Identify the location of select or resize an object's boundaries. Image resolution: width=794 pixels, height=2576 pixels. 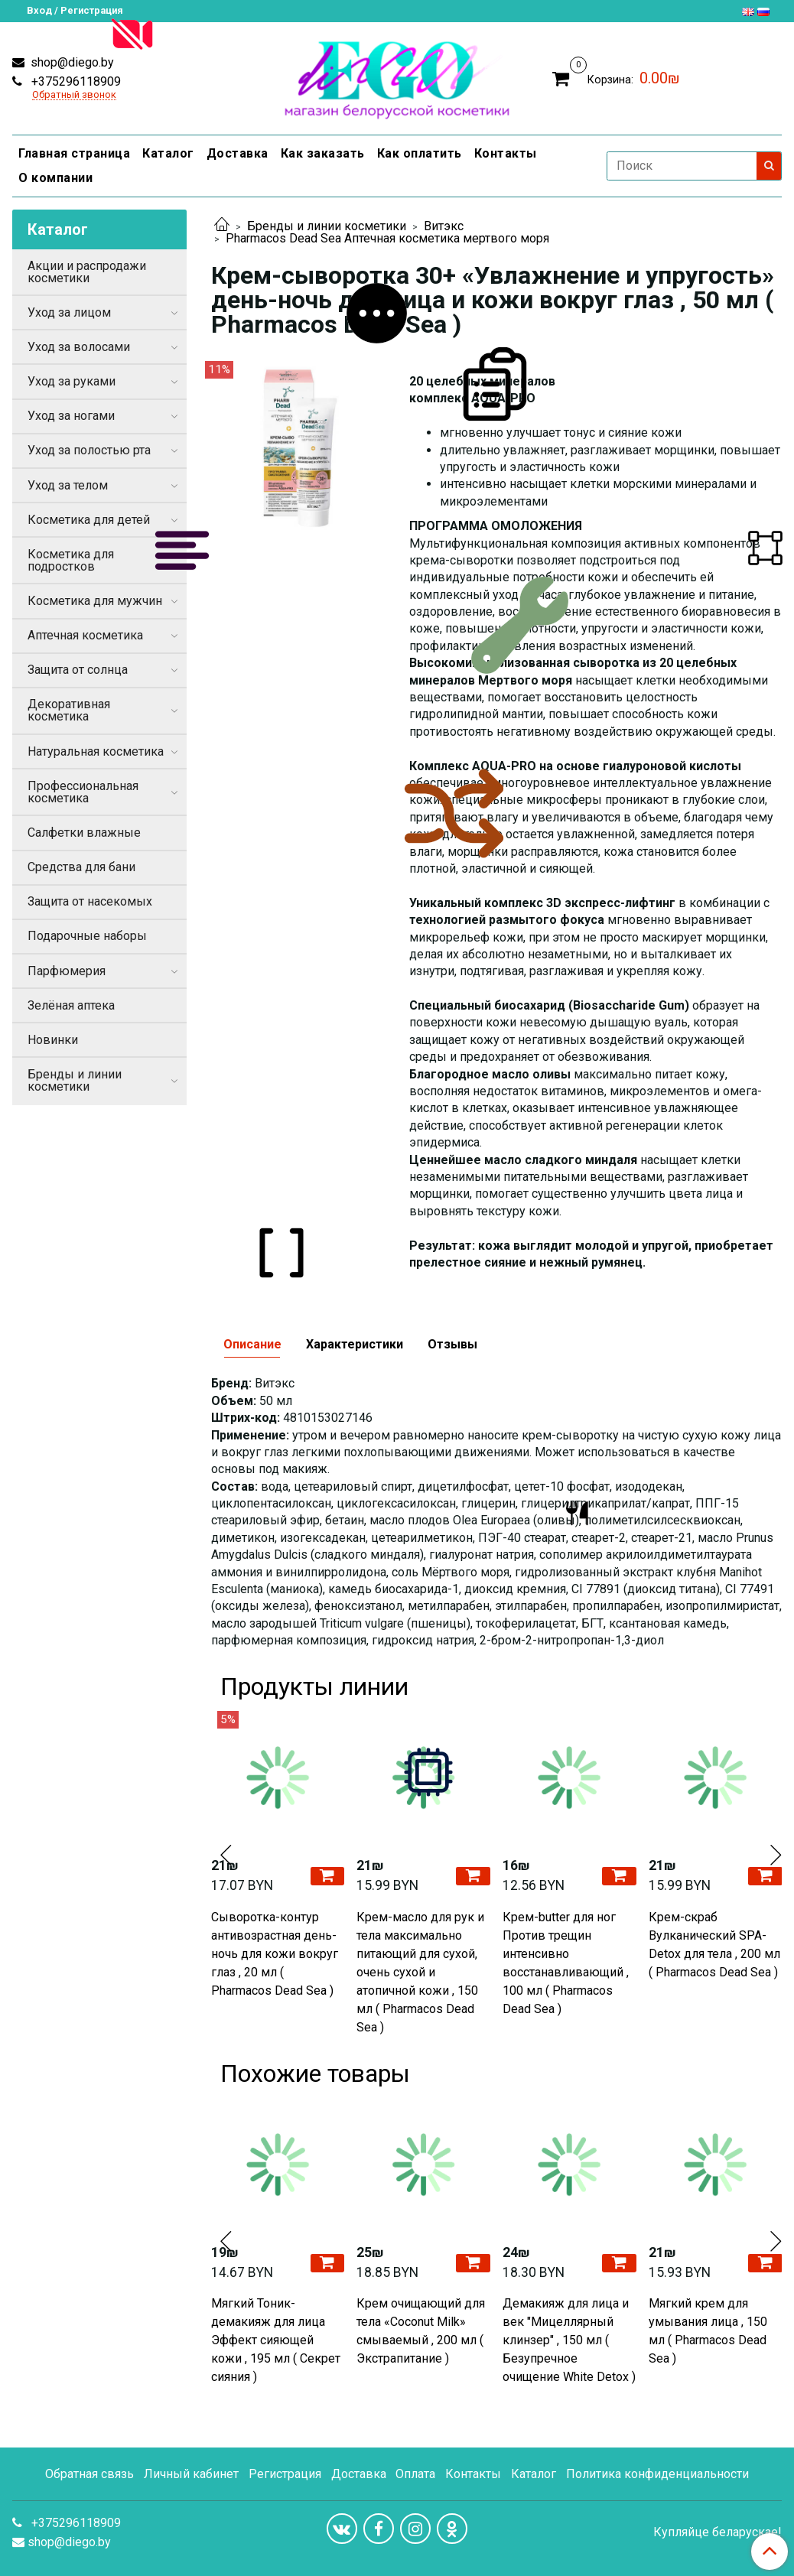
(765, 548).